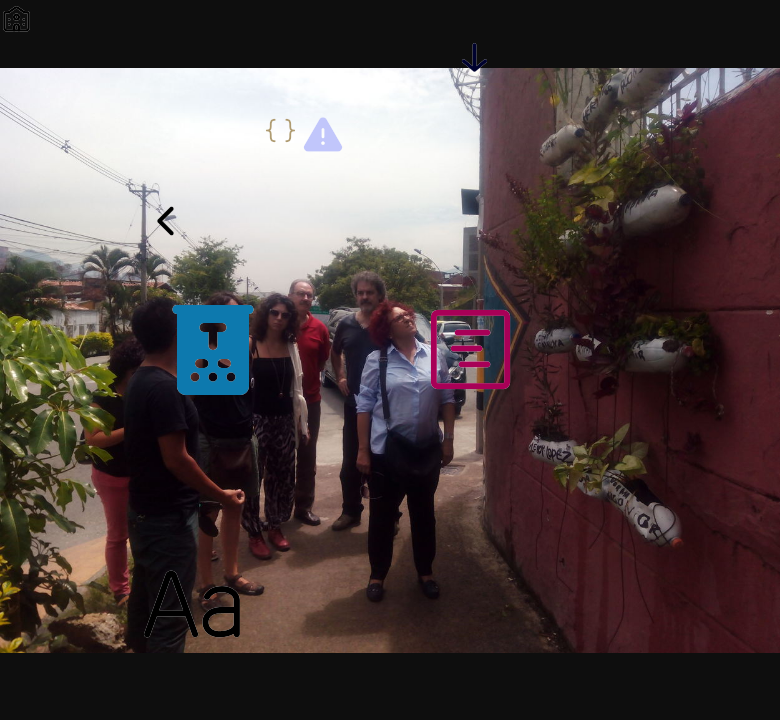 The height and width of the screenshot is (720, 780). I want to click on view project roadmap or timeline, so click(470, 349).